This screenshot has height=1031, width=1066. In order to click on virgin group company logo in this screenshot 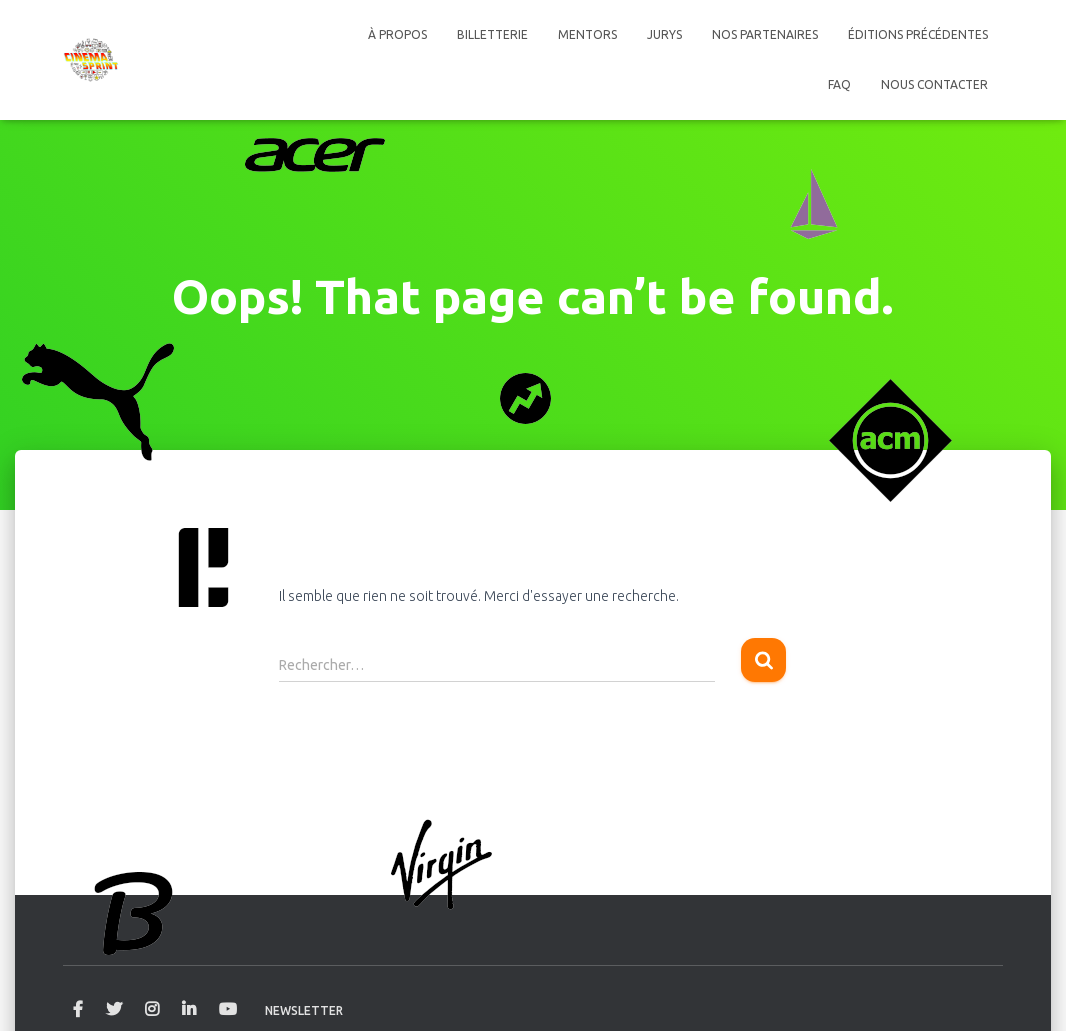, I will do `click(441, 864)`.